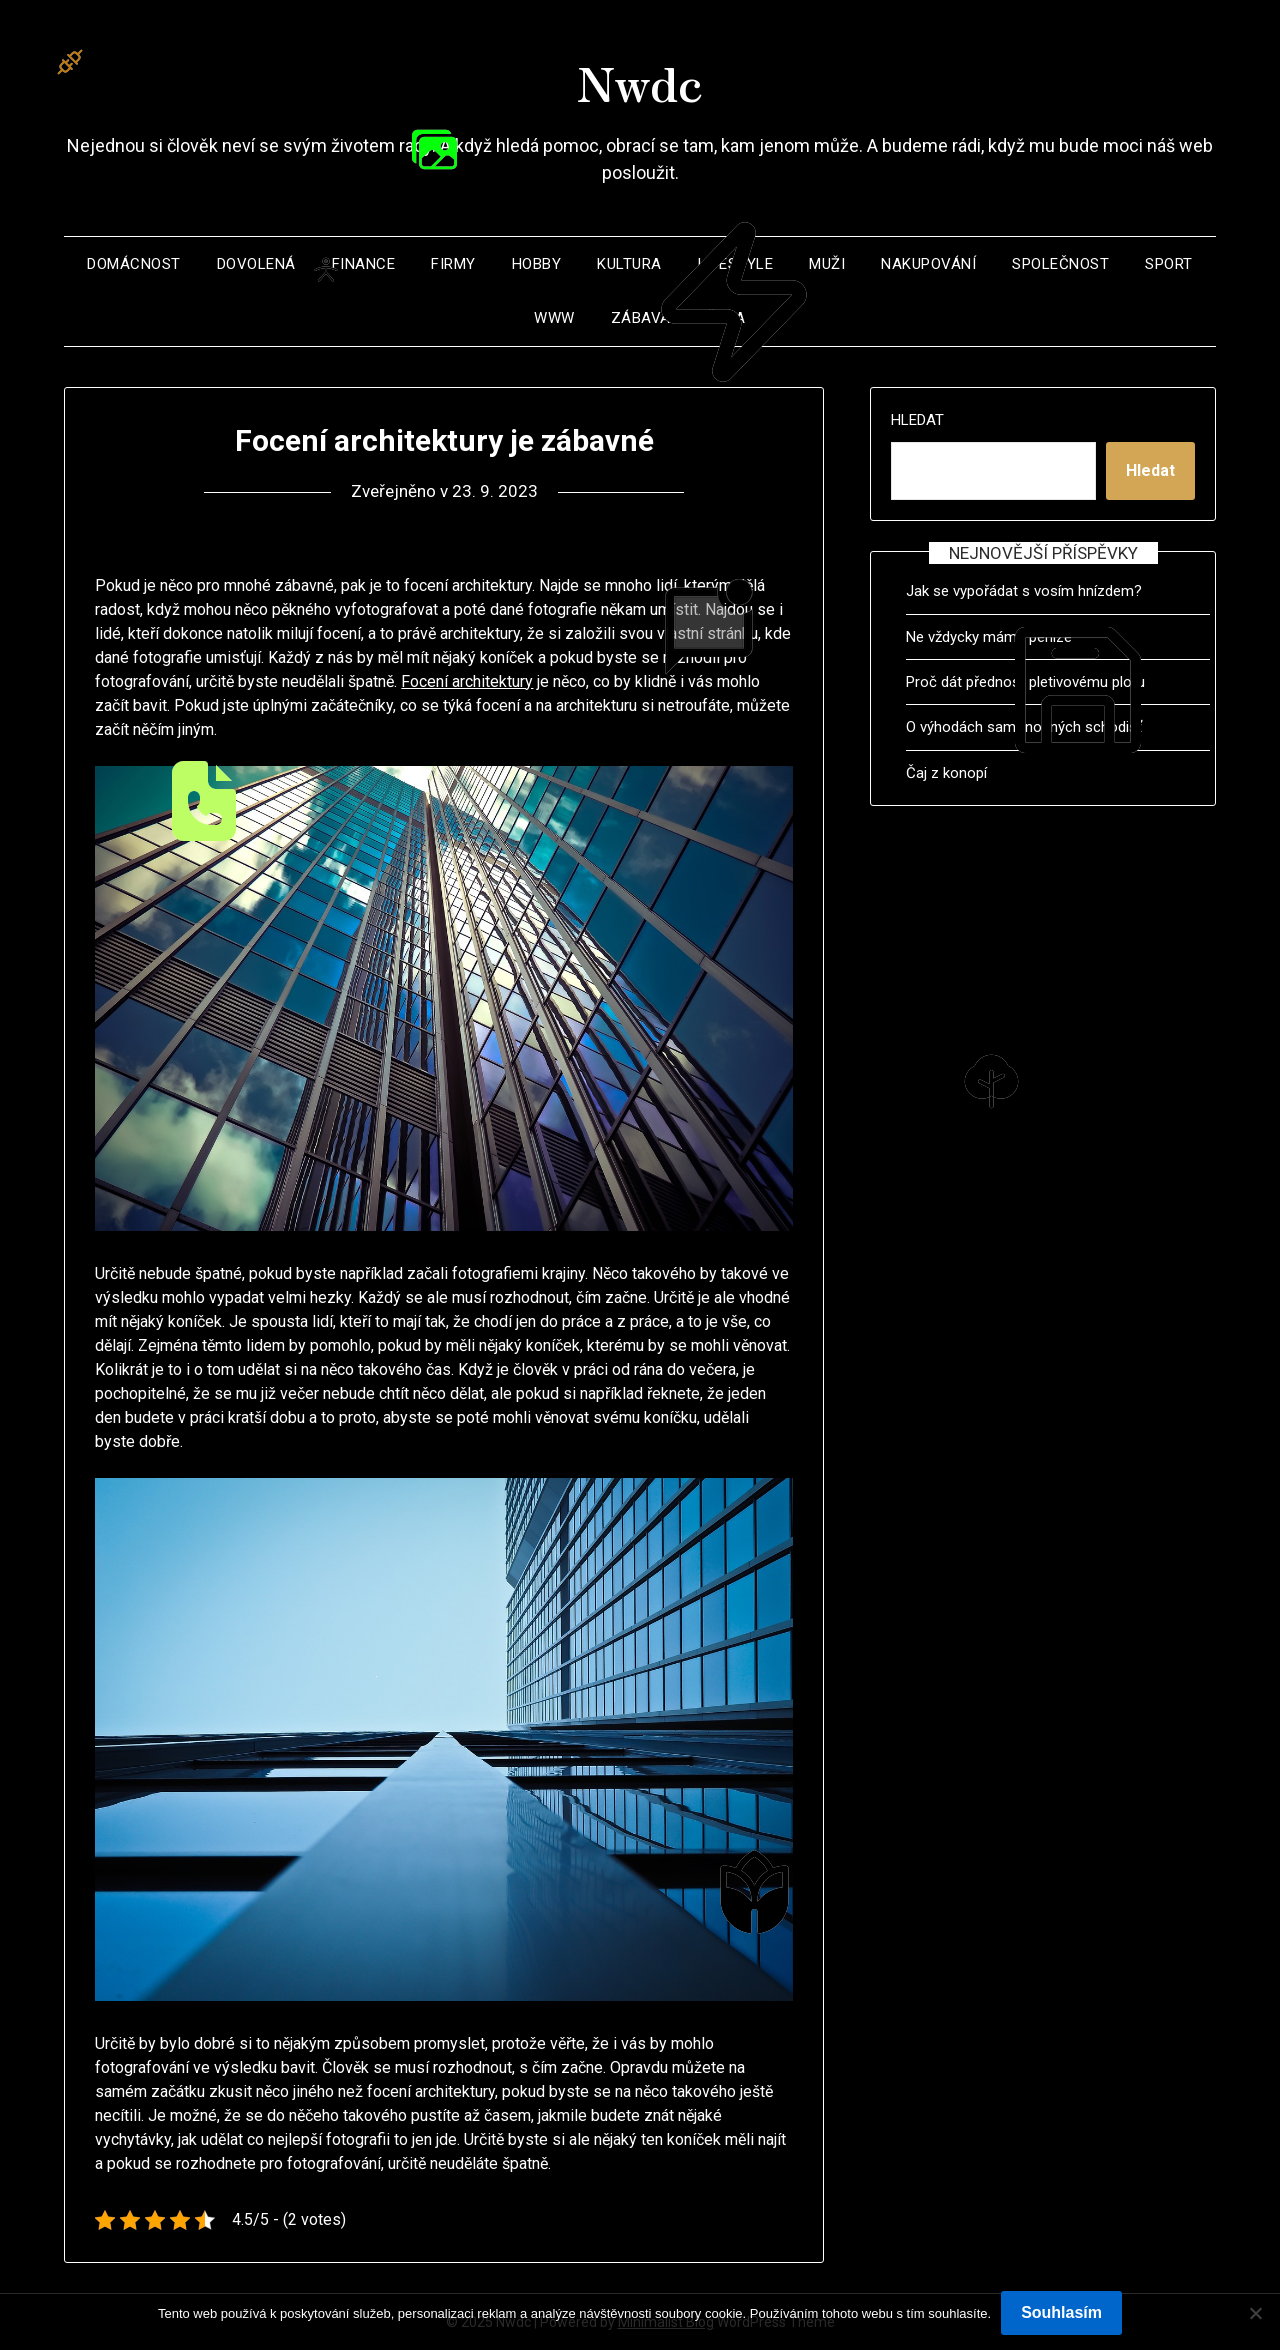 The image size is (1280, 2350). I want to click on view user profile, so click(326, 270).